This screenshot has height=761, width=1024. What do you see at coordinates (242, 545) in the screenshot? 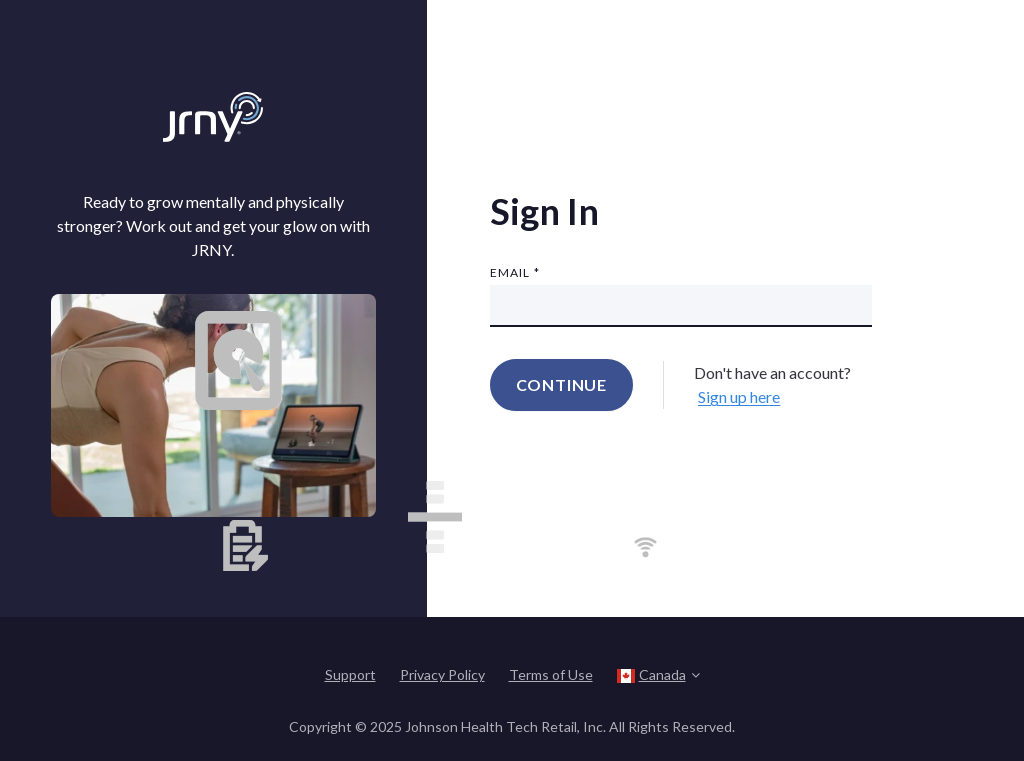
I see `battery fully charged and currently charging` at bounding box center [242, 545].